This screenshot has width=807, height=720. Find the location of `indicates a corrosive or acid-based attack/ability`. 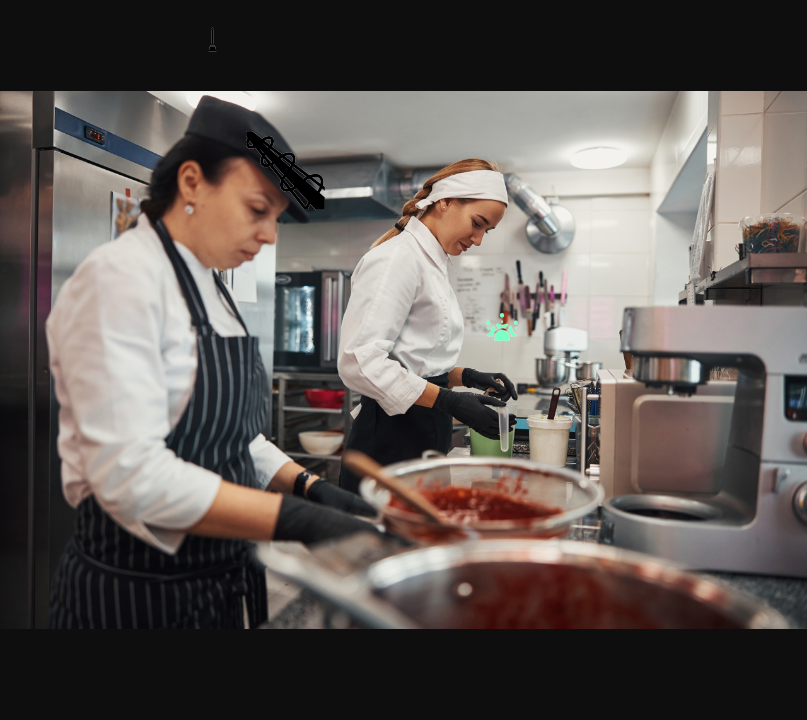

indicates a corrosive or acid-based attack/ability is located at coordinates (502, 327).